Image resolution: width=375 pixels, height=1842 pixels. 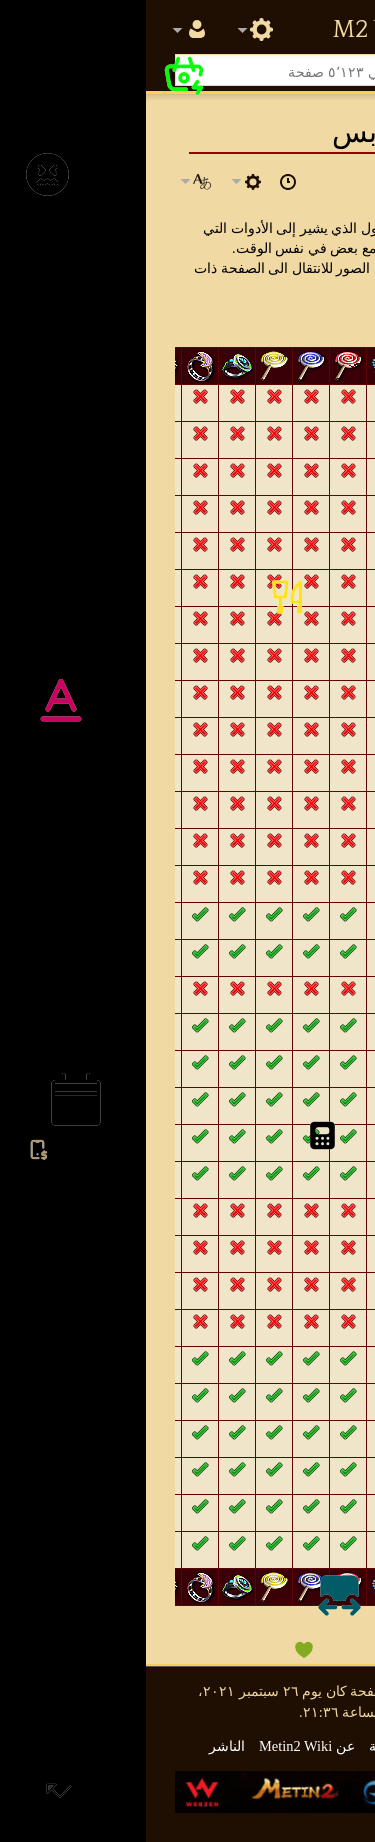 What do you see at coordinates (322, 1135) in the screenshot?
I see `open the calculator app` at bounding box center [322, 1135].